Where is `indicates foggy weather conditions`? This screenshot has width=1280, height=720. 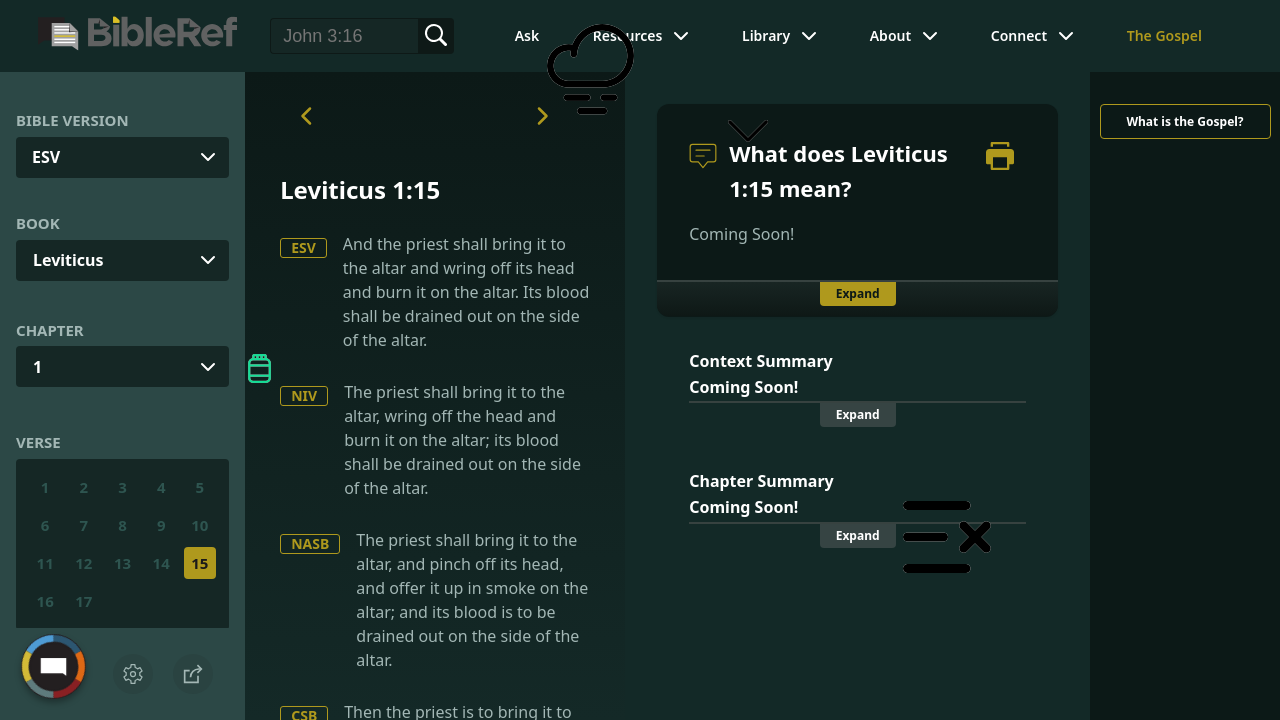 indicates foggy weather conditions is located at coordinates (590, 67).